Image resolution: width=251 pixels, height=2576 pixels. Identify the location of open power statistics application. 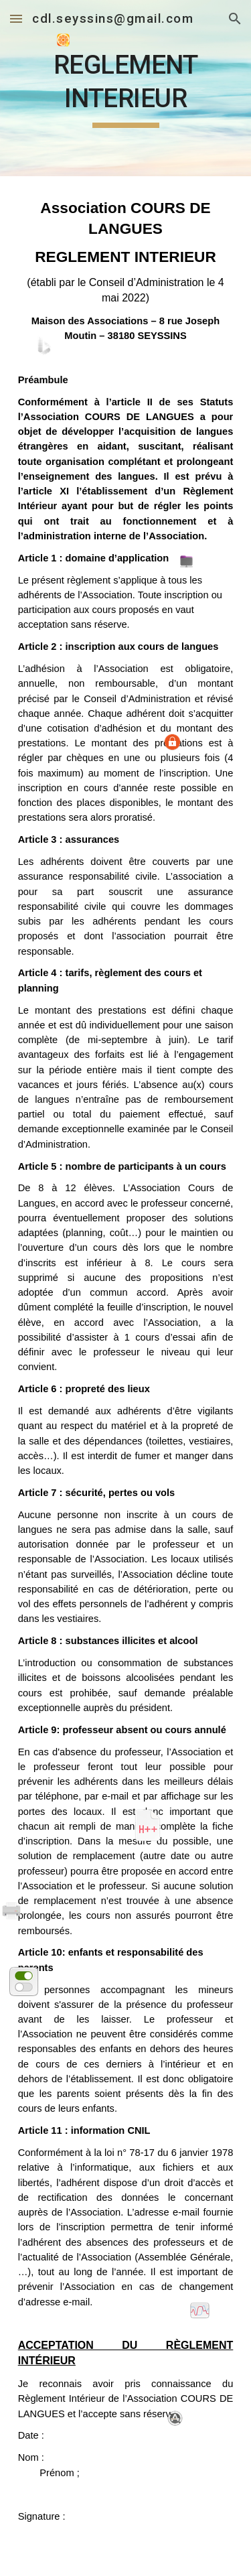
(199, 2310).